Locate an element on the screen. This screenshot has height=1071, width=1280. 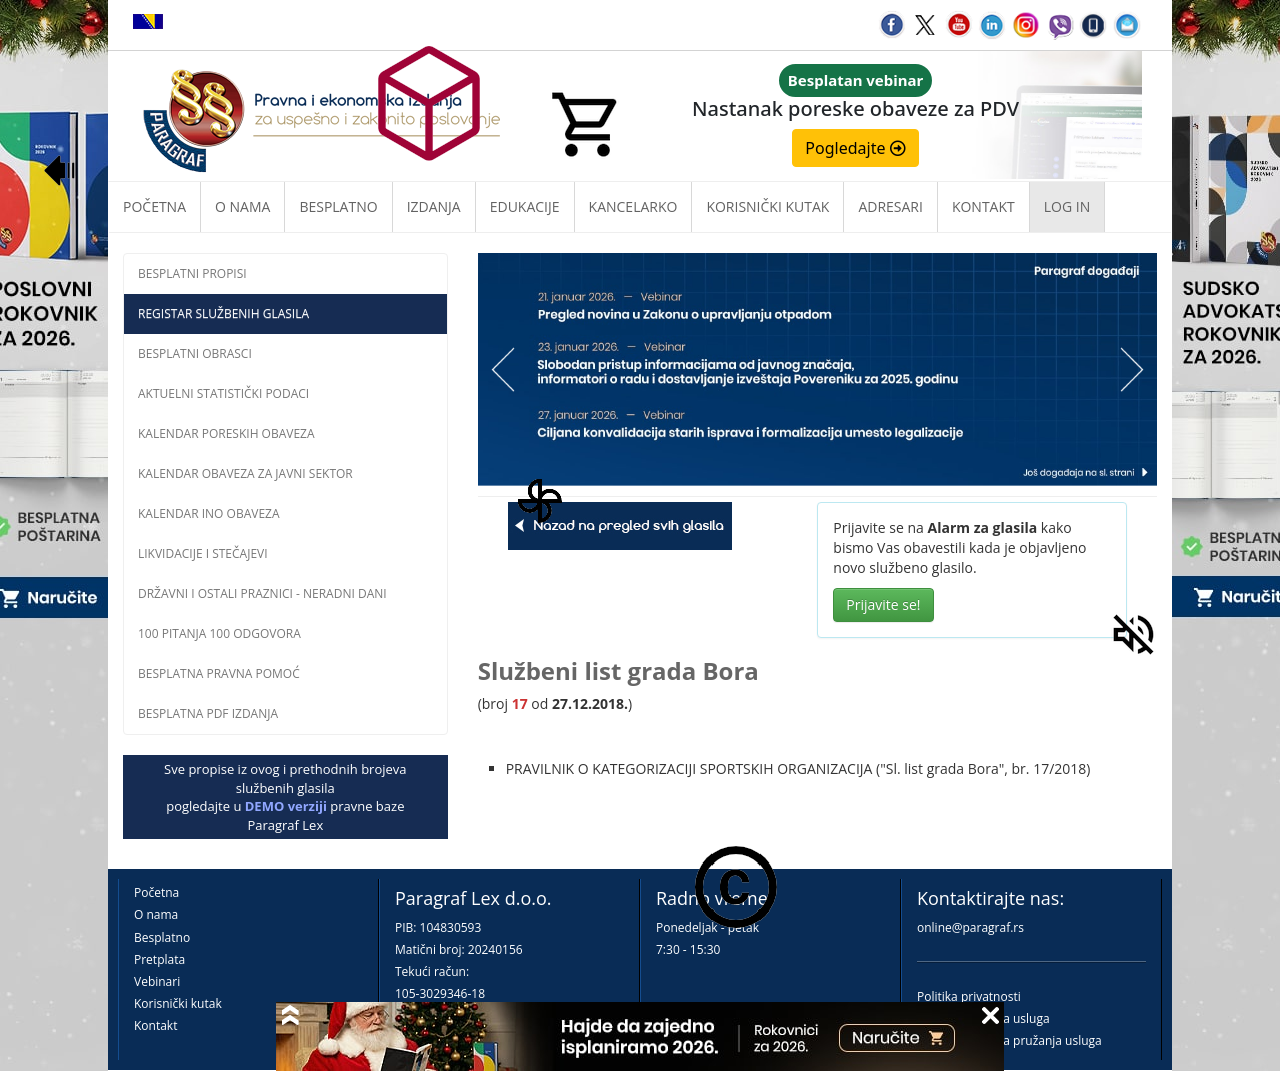
access toys or games category is located at coordinates (540, 501).